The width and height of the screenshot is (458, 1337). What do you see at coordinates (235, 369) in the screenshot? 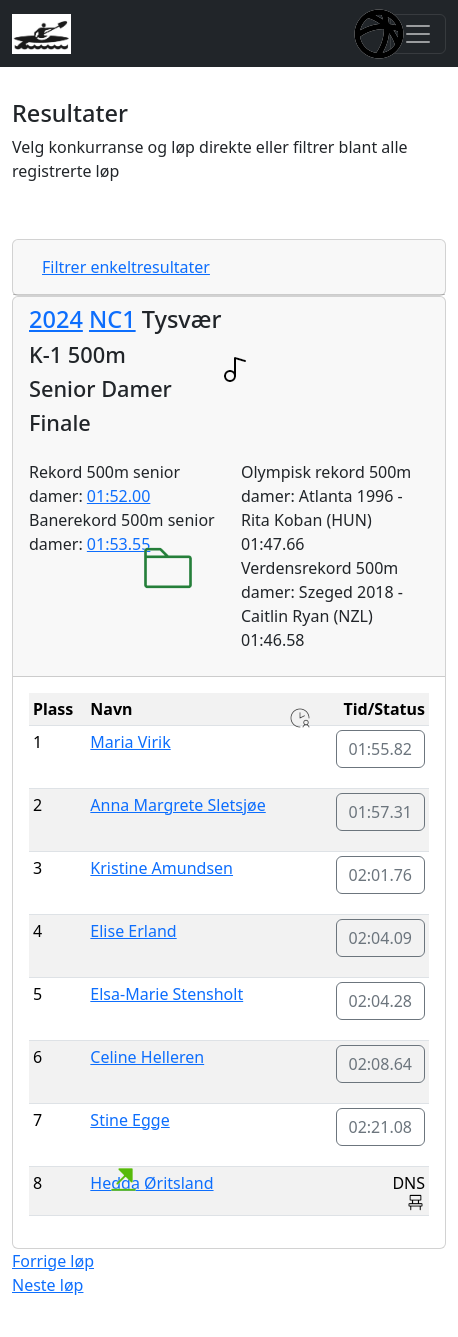
I see `access music or audio player` at bounding box center [235, 369].